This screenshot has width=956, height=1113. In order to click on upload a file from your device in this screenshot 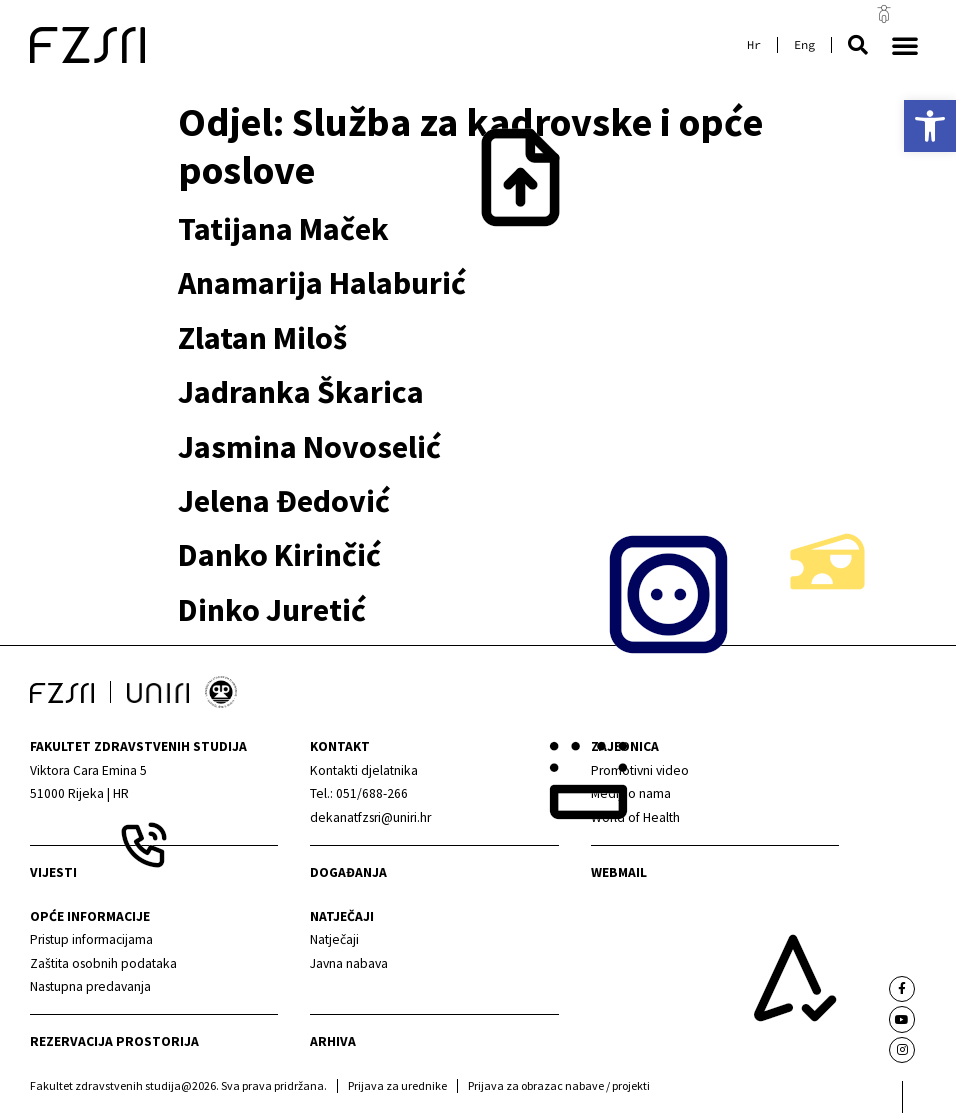, I will do `click(520, 177)`.